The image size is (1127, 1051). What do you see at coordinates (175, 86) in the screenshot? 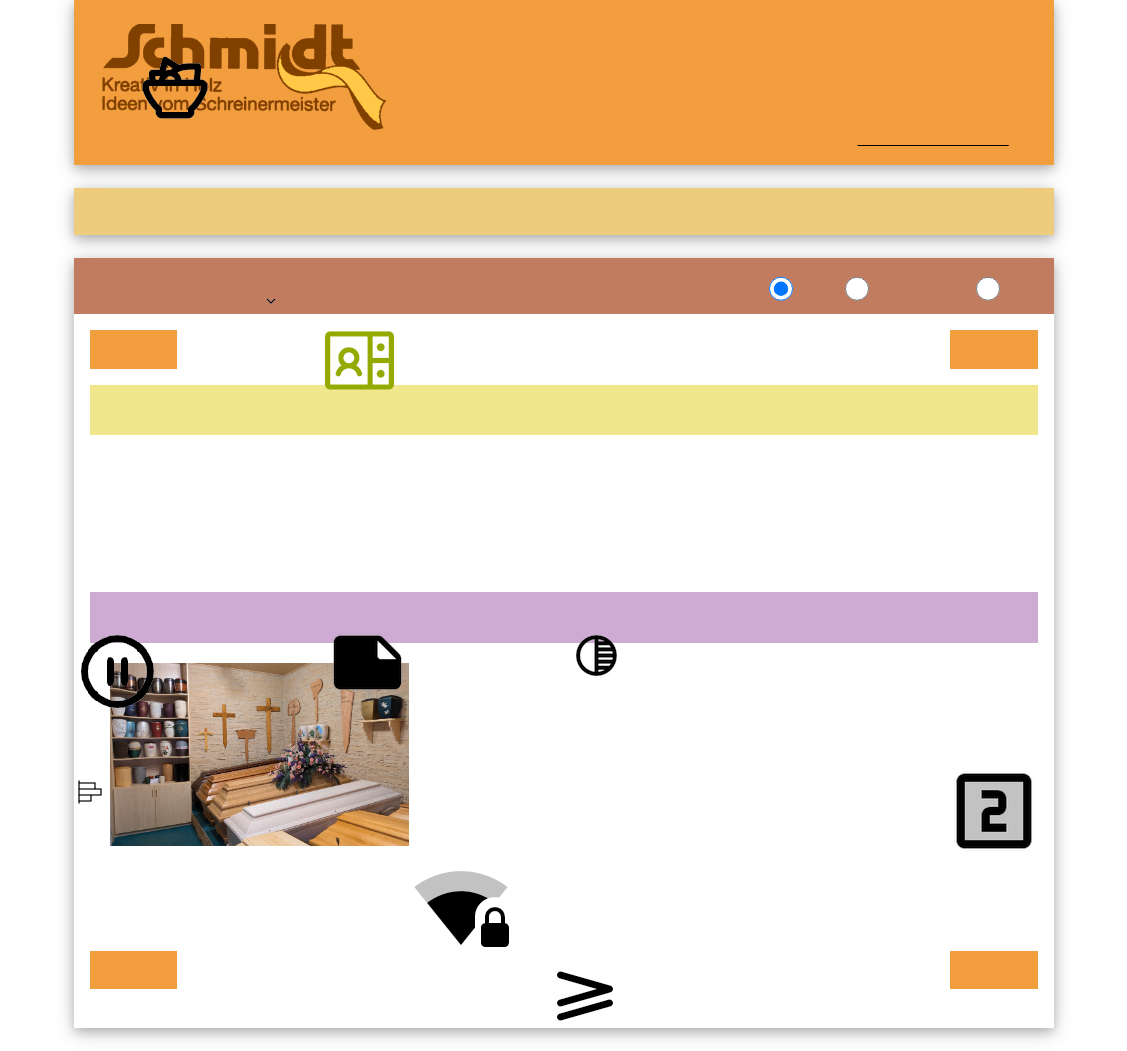
I see `view salad or healthy food options` at bounding box center [175, 86].